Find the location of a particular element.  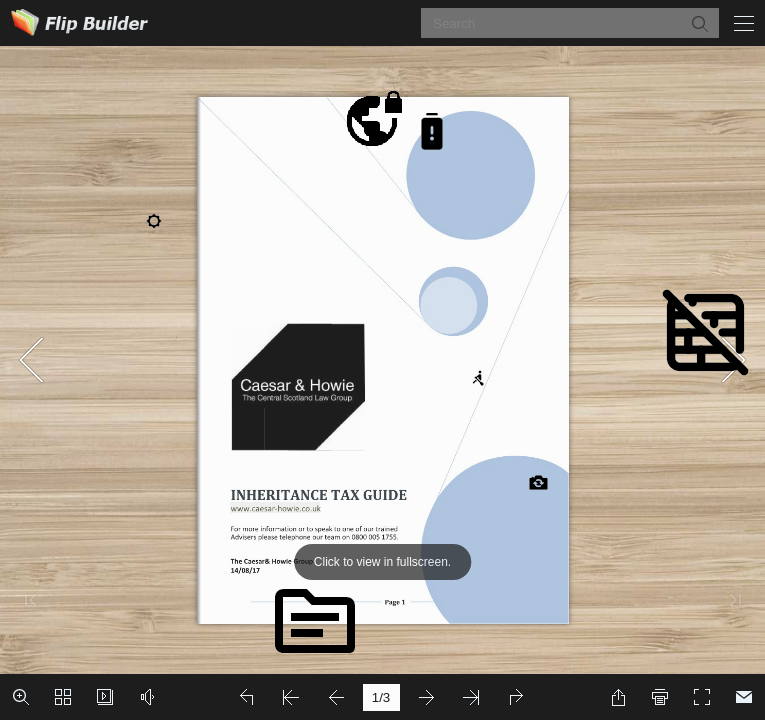

access rowing or kayaking activities is located at coordinates (478, 378).